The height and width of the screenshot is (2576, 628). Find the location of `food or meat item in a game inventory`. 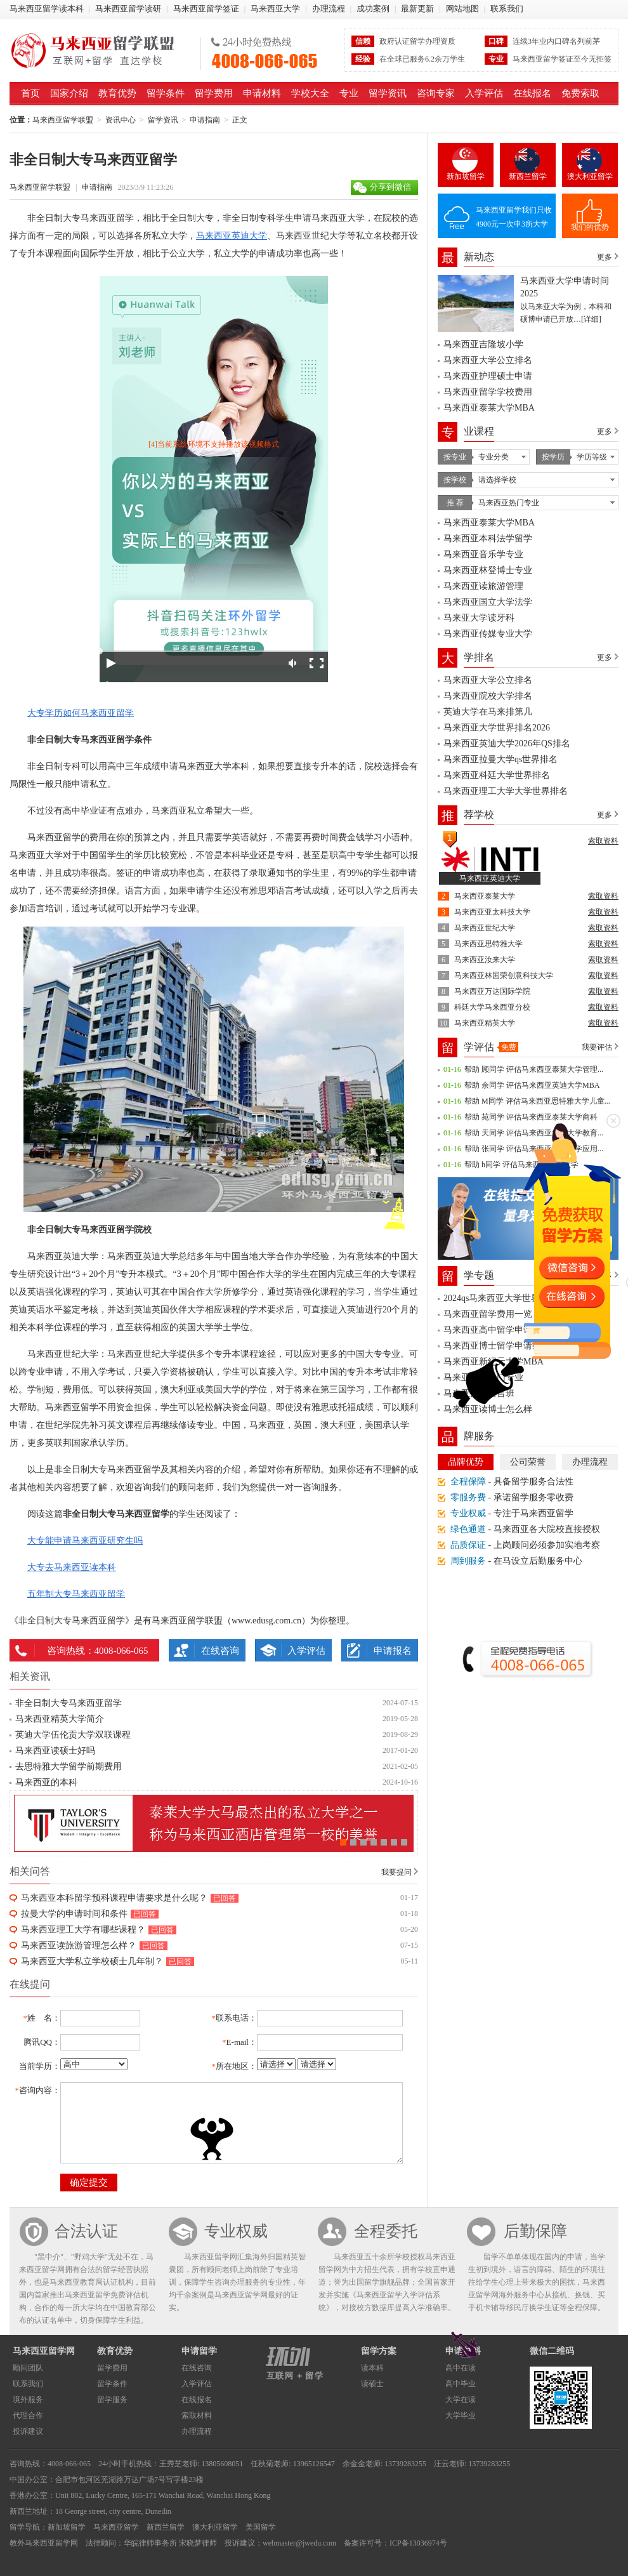

food or meat item in a game inventory is located at coordinates (488, 1380).